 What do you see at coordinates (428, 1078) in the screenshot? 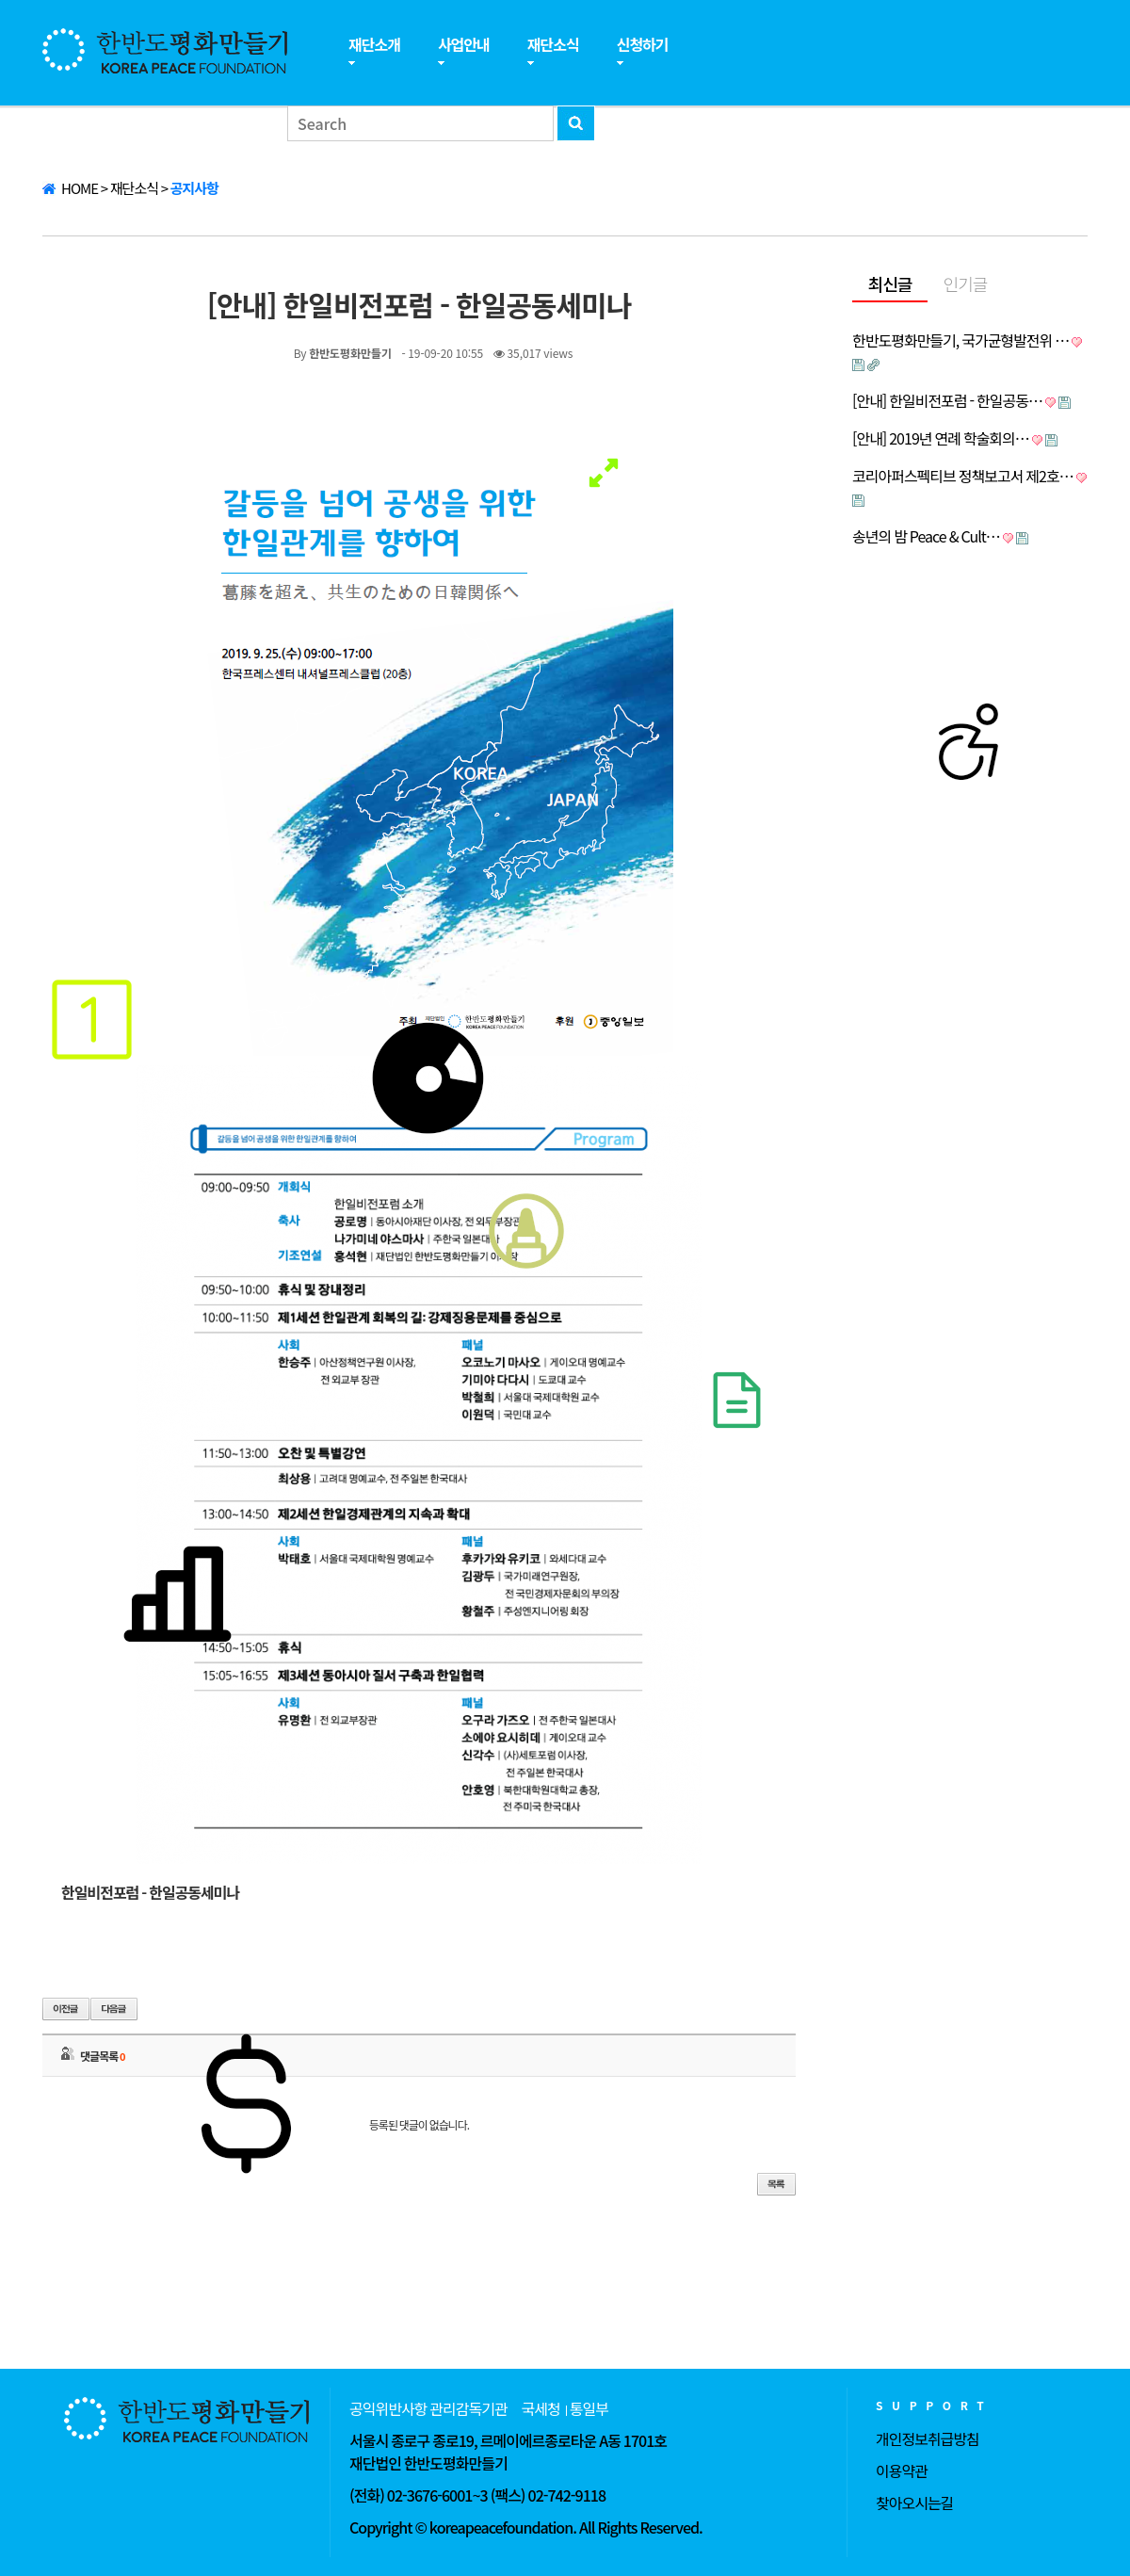
I see `play or access music library` at bounding box center [428, 1078].